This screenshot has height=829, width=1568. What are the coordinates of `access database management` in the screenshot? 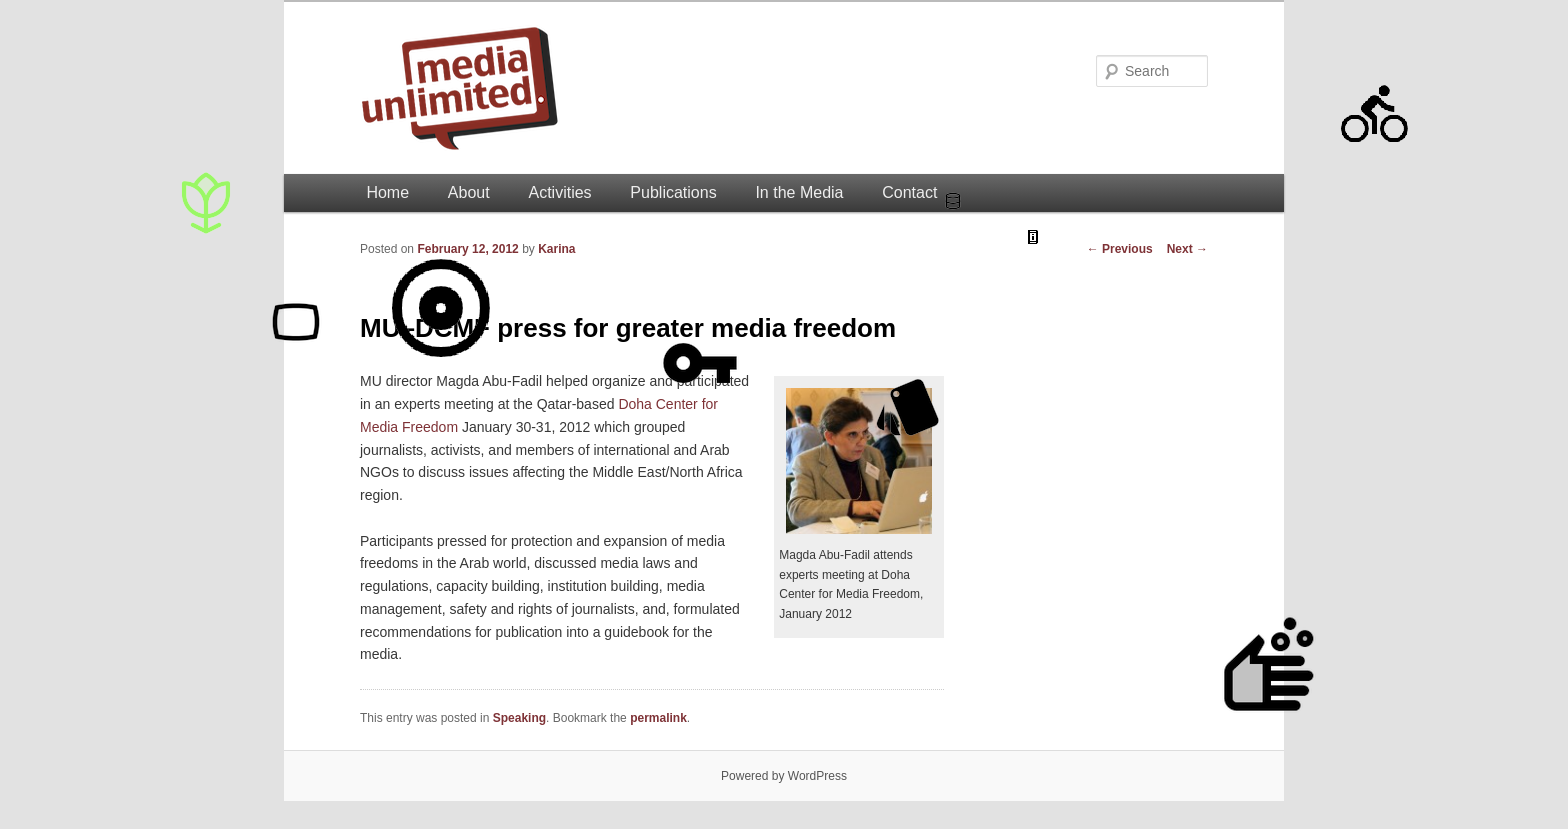 It's located at (953, 201).